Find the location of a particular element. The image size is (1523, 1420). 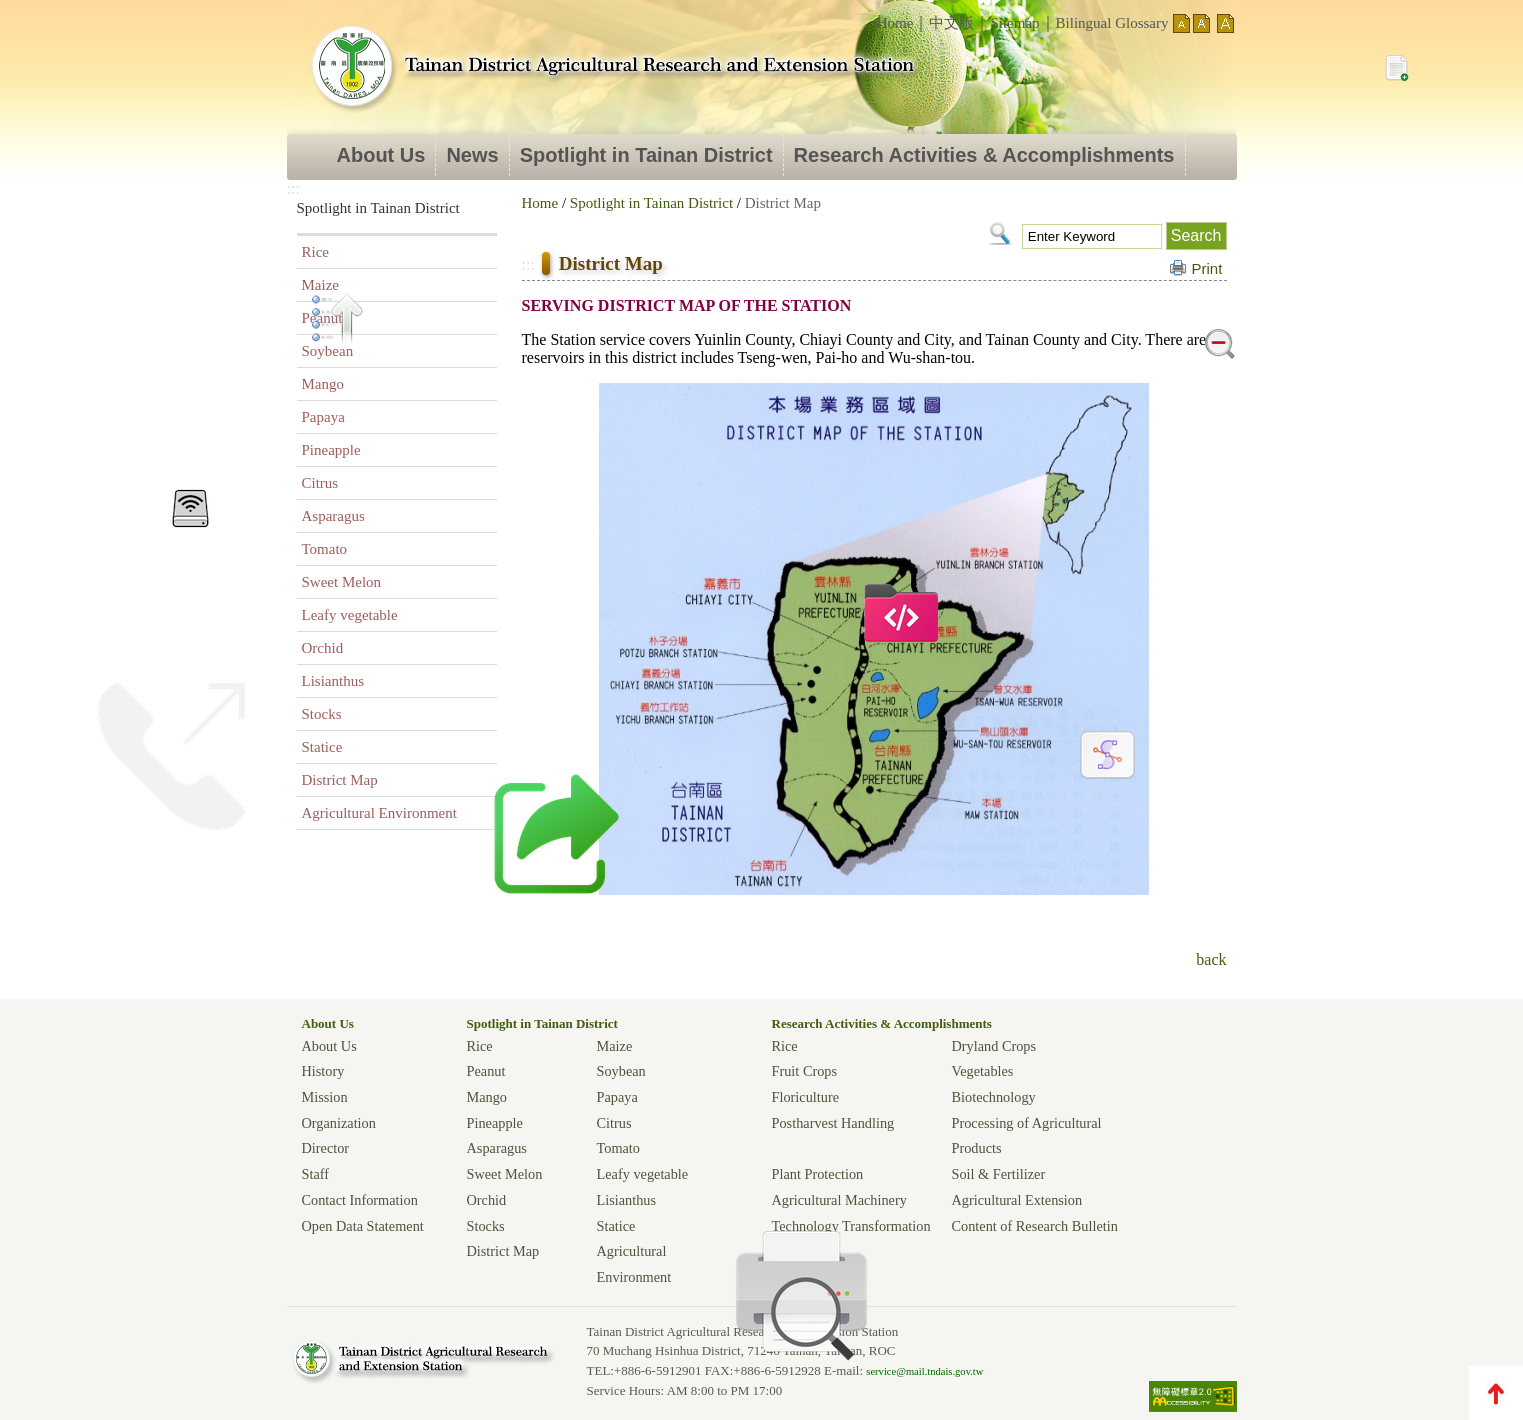

zoom out of document view is located at coordinates (1220, 344).